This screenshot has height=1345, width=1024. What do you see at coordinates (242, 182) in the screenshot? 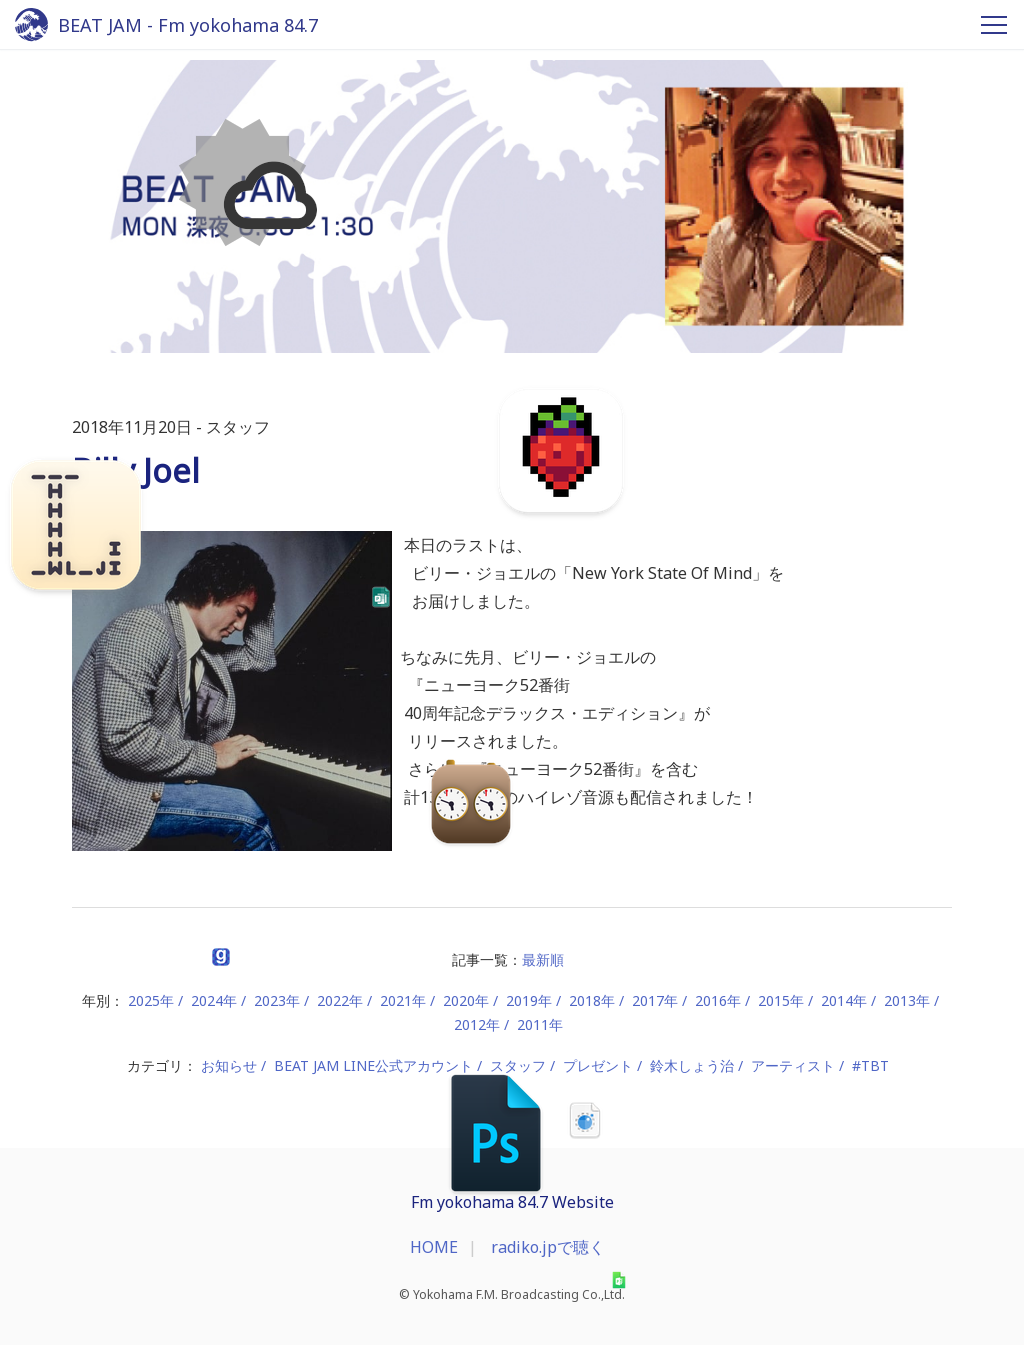
I see `open the weather app` at bounding box center [242, 182].